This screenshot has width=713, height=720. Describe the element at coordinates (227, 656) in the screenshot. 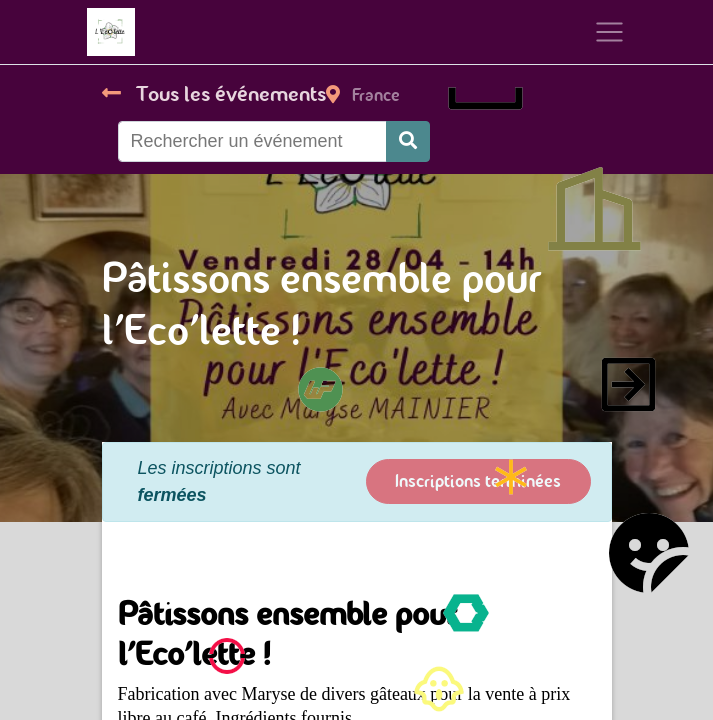

I see `indicates content is loading` at that location.